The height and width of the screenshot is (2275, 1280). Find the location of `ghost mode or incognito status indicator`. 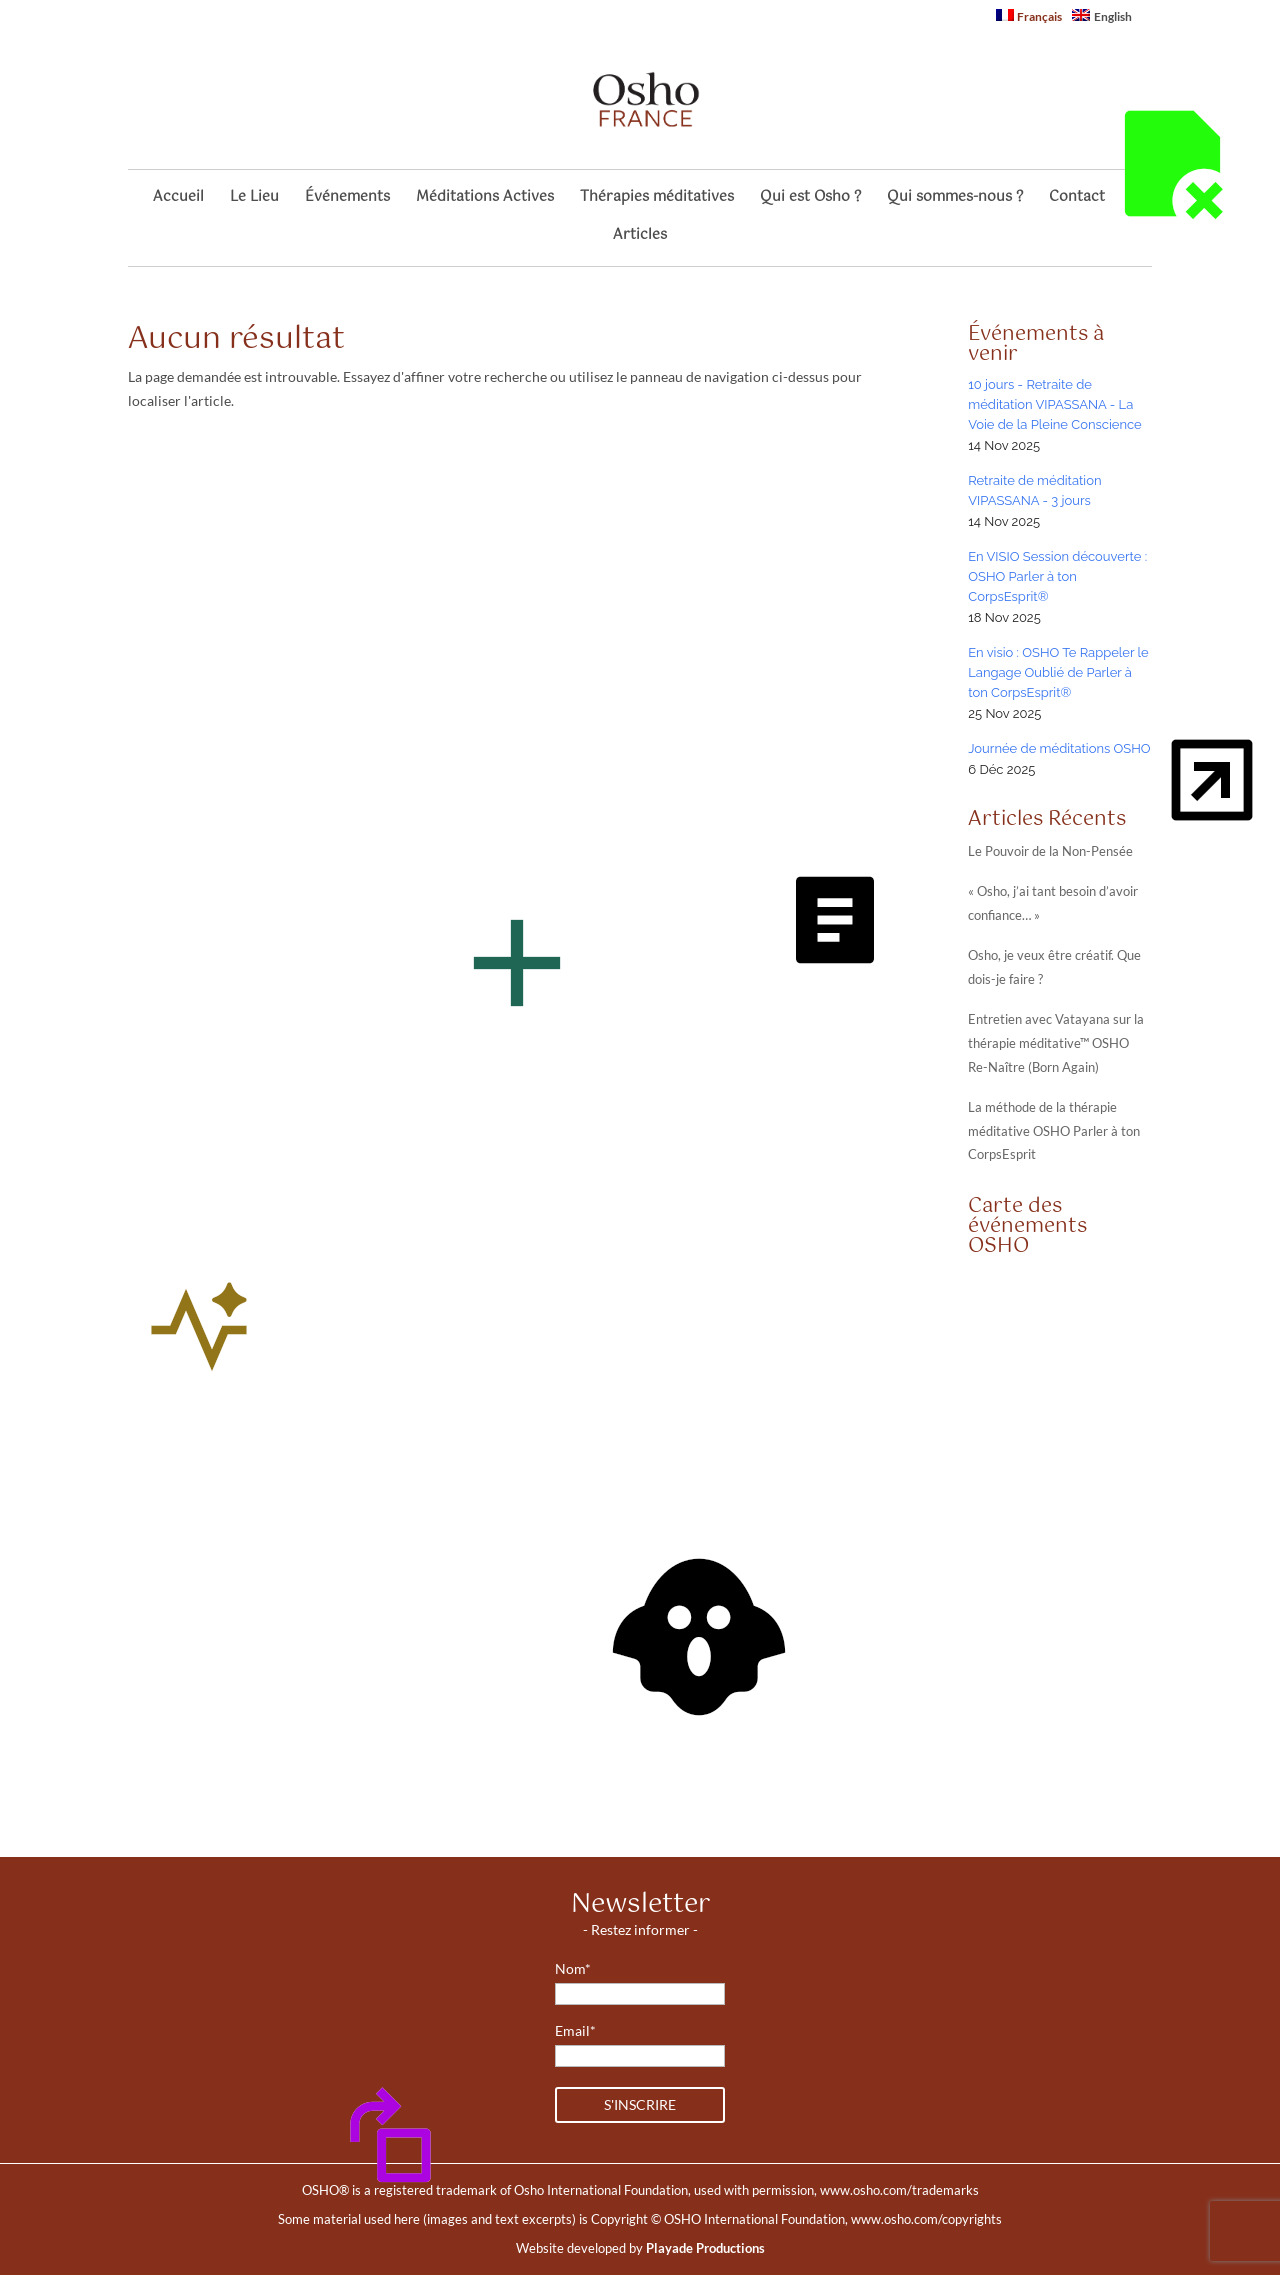

ghost mode or incognito status indicator is located at coordinates (699, 1637).